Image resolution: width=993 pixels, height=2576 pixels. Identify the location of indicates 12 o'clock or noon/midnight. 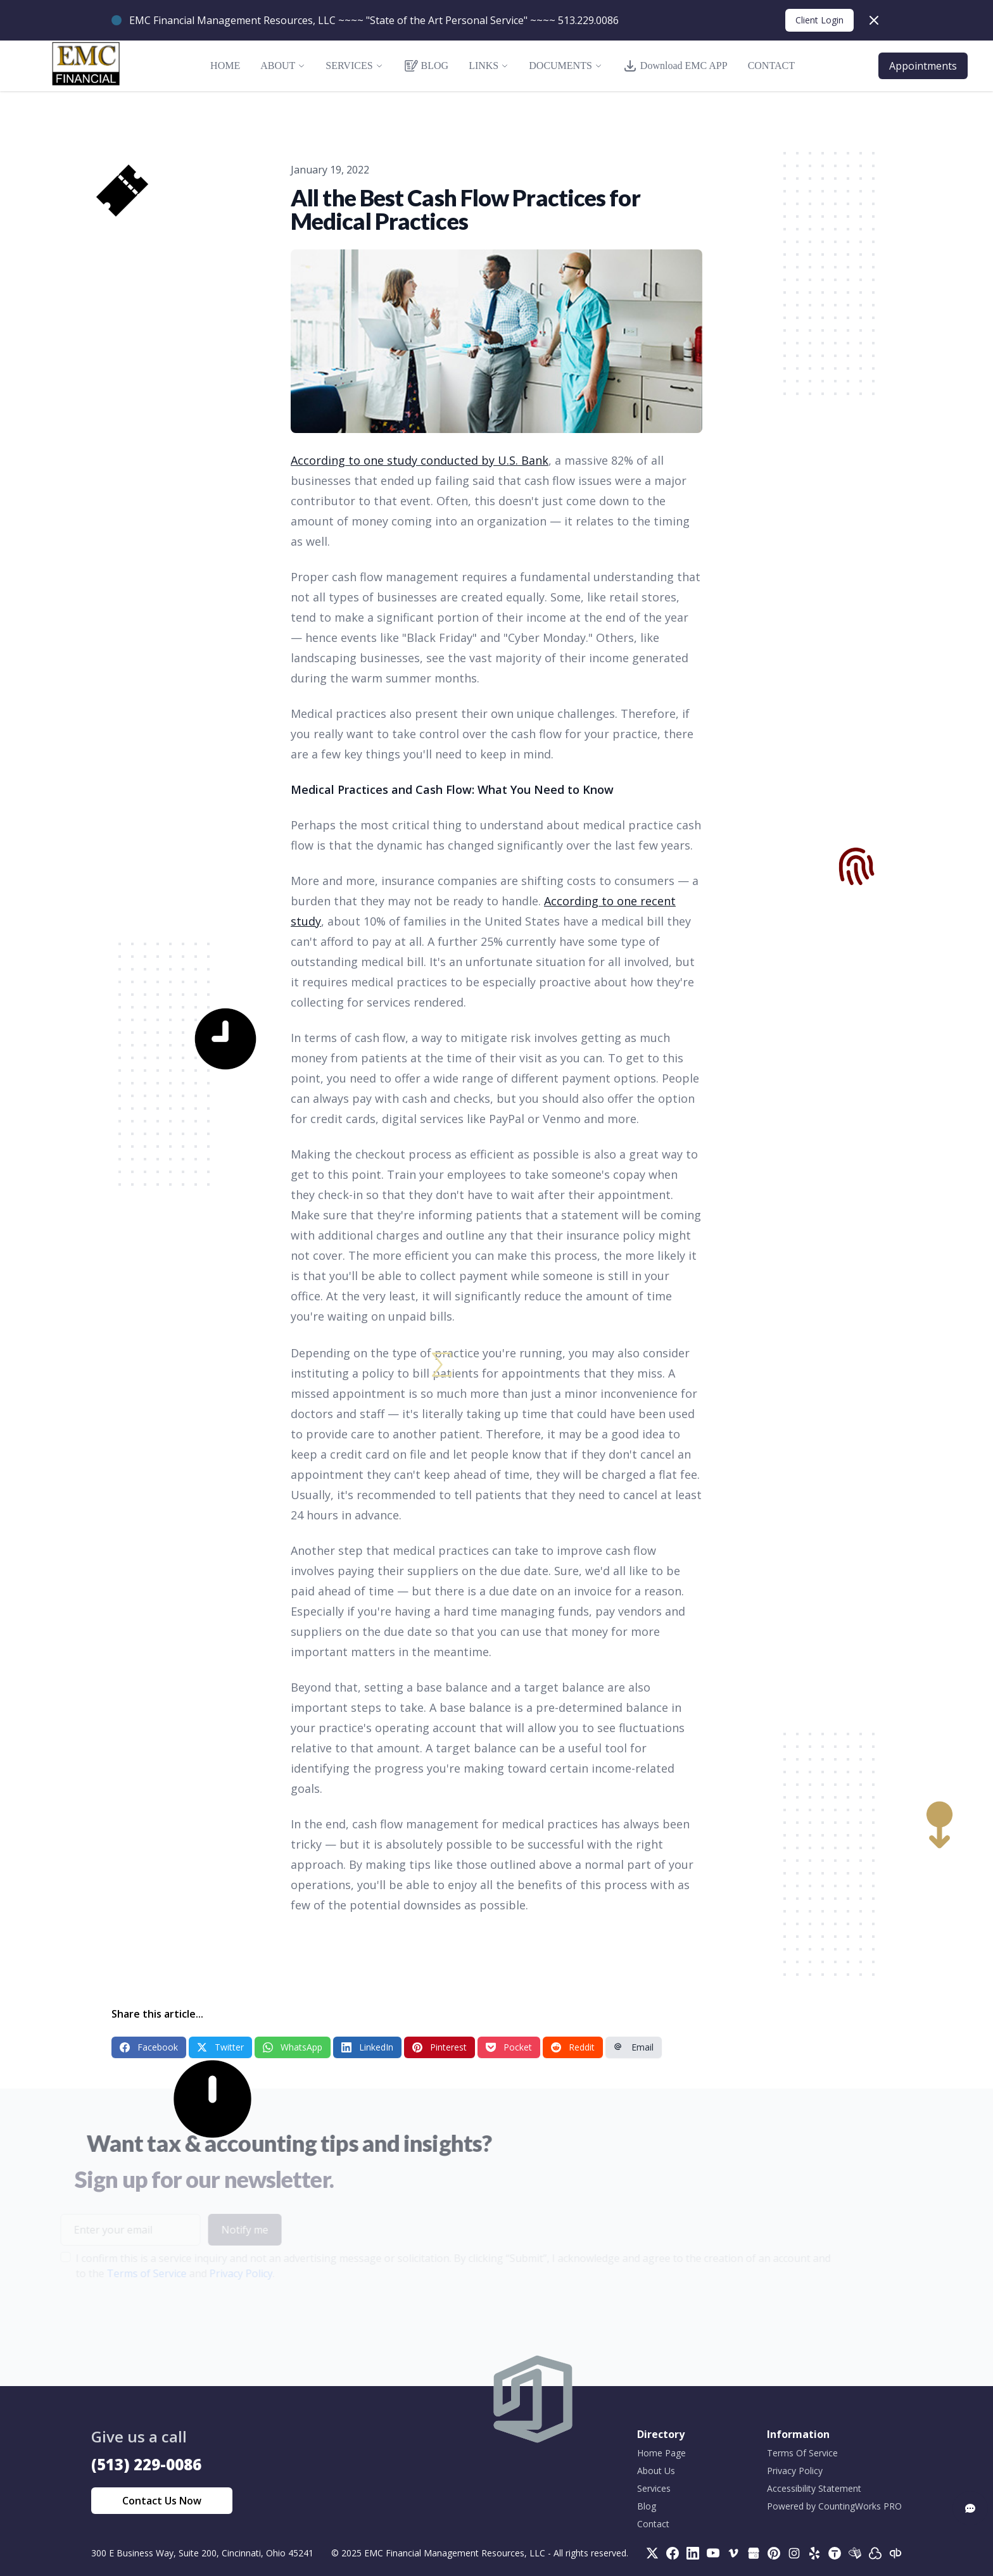
(212, 2099).